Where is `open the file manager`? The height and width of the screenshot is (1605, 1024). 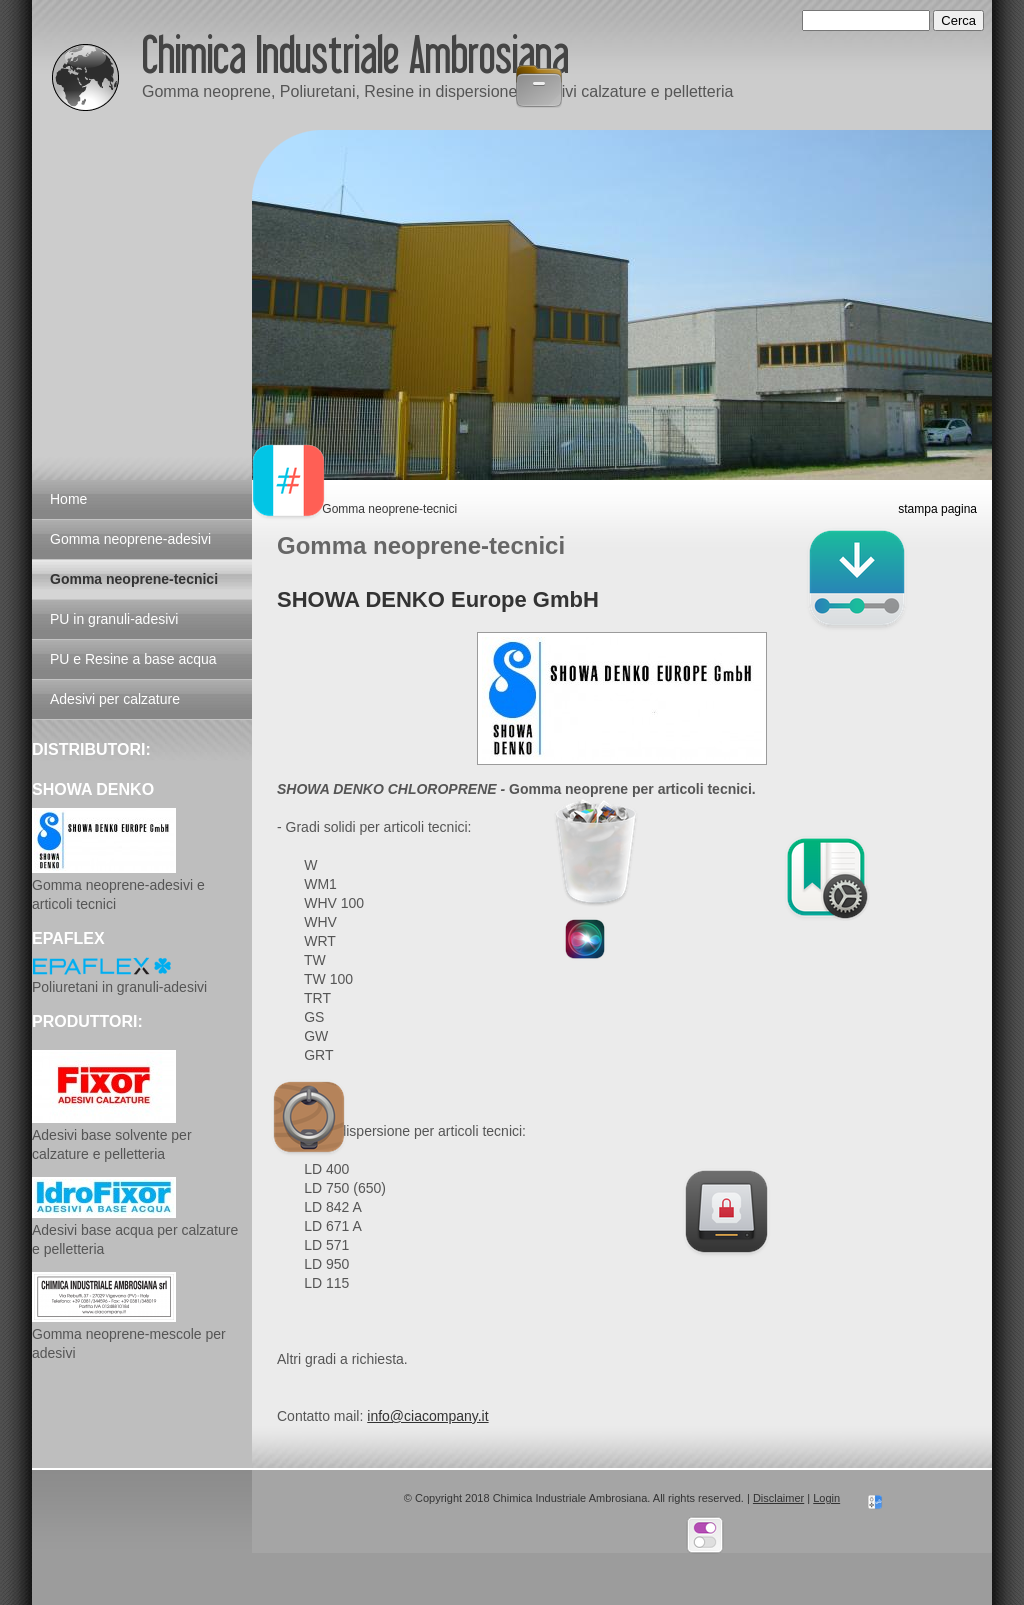
open the file manager is located at coordinates (539, 86).